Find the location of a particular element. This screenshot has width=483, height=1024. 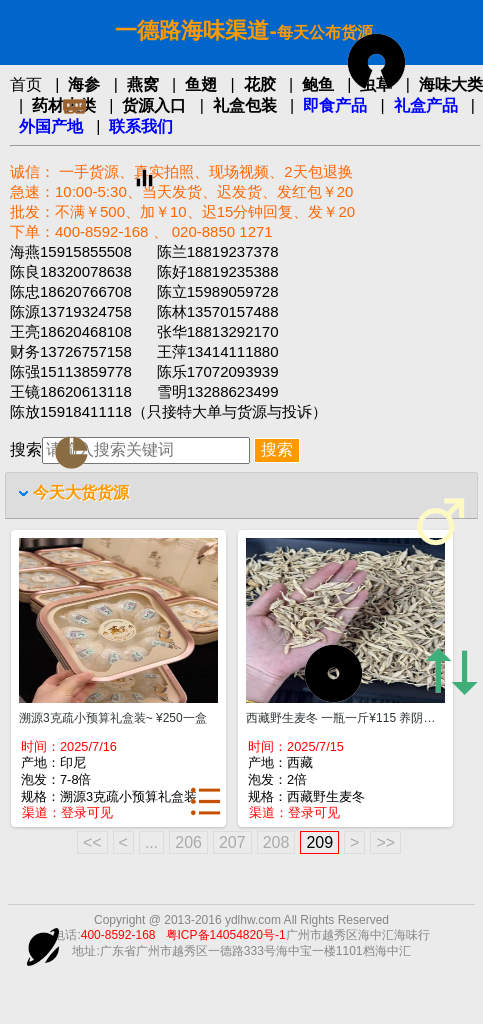

indicates male or masculine gender option is located at coordinates (439, 520).